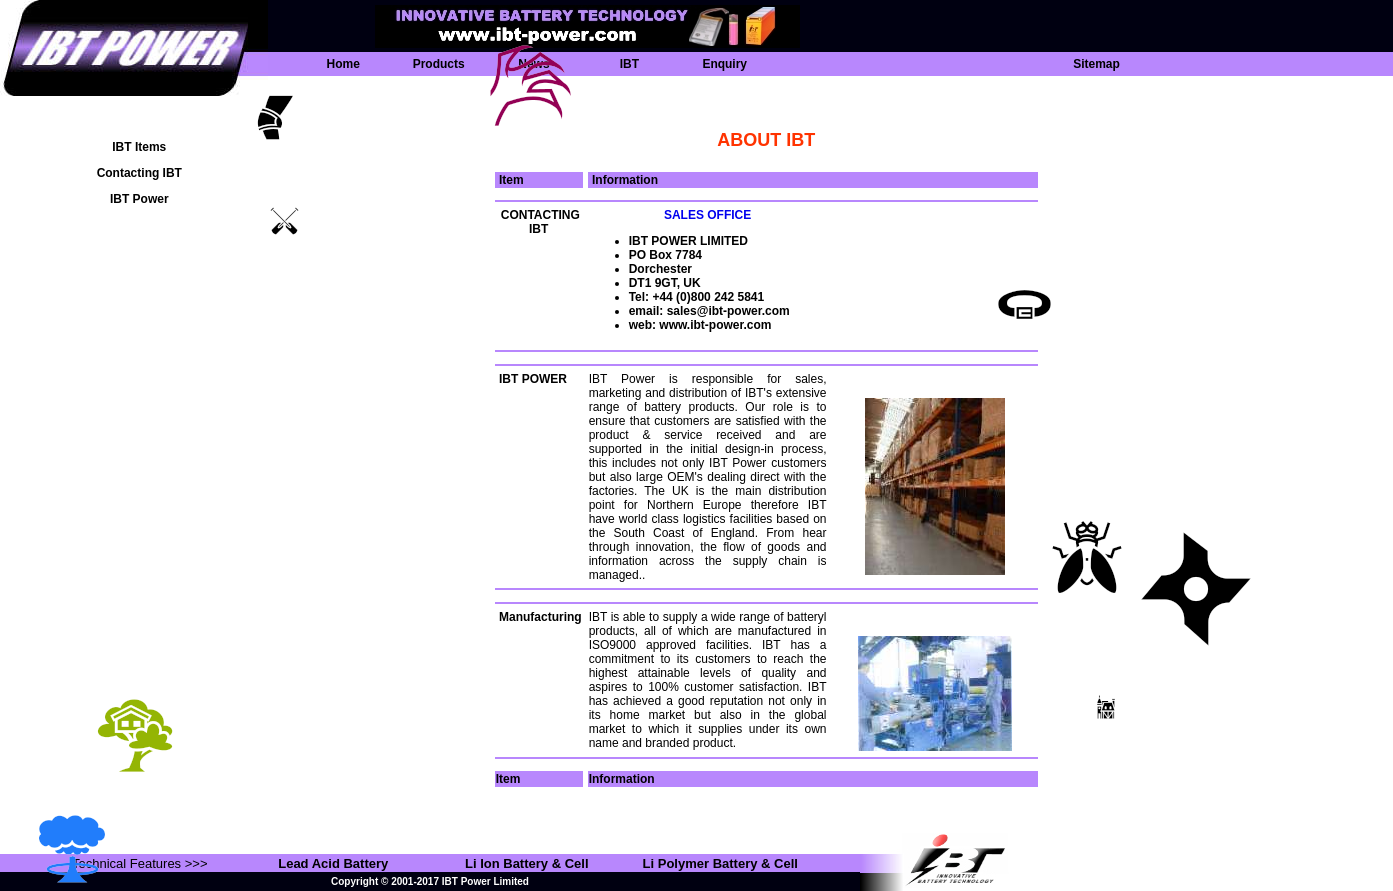 The image size is (1393, 891). What do you see at coordinates (1087, 557) in the screenshot?
I see `indicates a bug or pest-related feature in a game` at bounding box center [1087, 557].